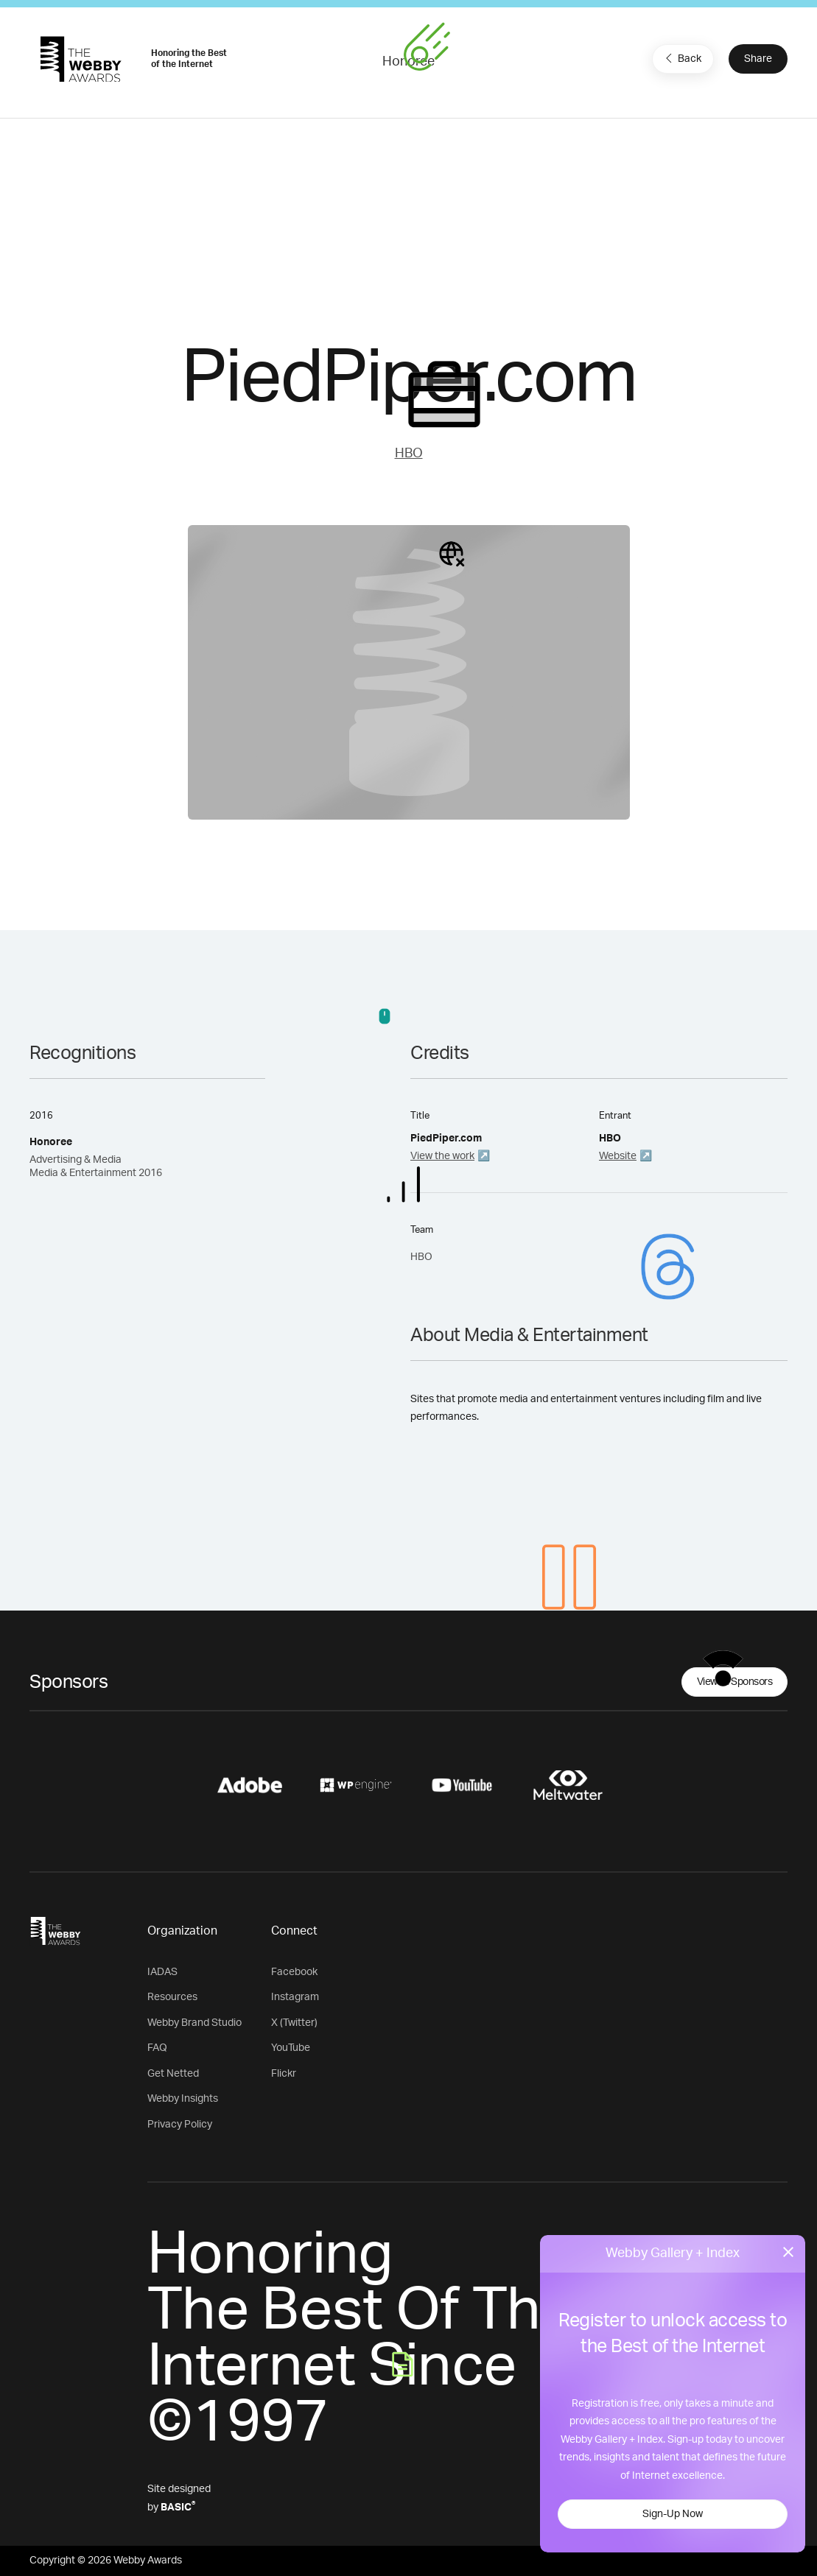 The image size is (817, 2576). What do you see at coordinates (569, 1577) in the screenshot?
I see `switch to column view layout` at bounding box center [569, 1577].